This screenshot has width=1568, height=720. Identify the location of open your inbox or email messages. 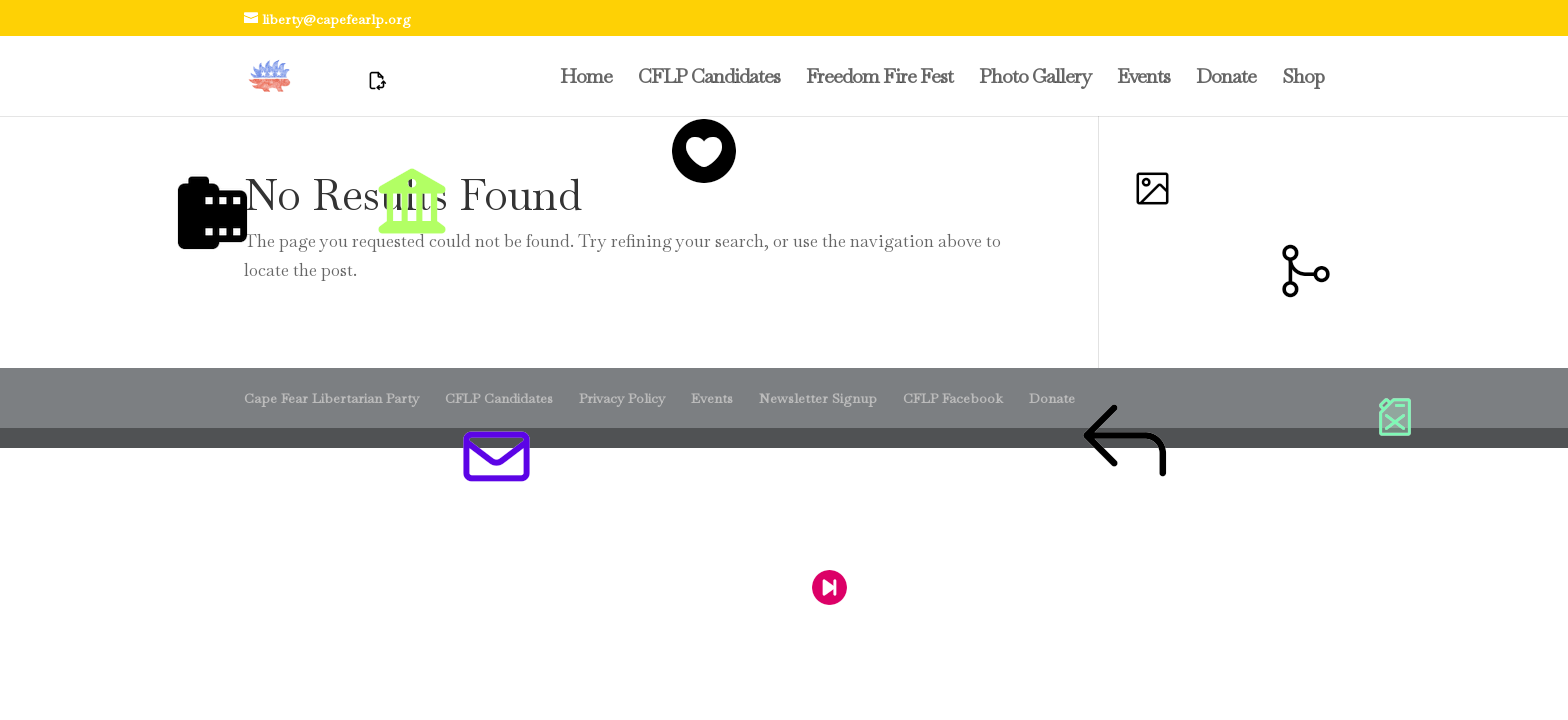
(496, 456).